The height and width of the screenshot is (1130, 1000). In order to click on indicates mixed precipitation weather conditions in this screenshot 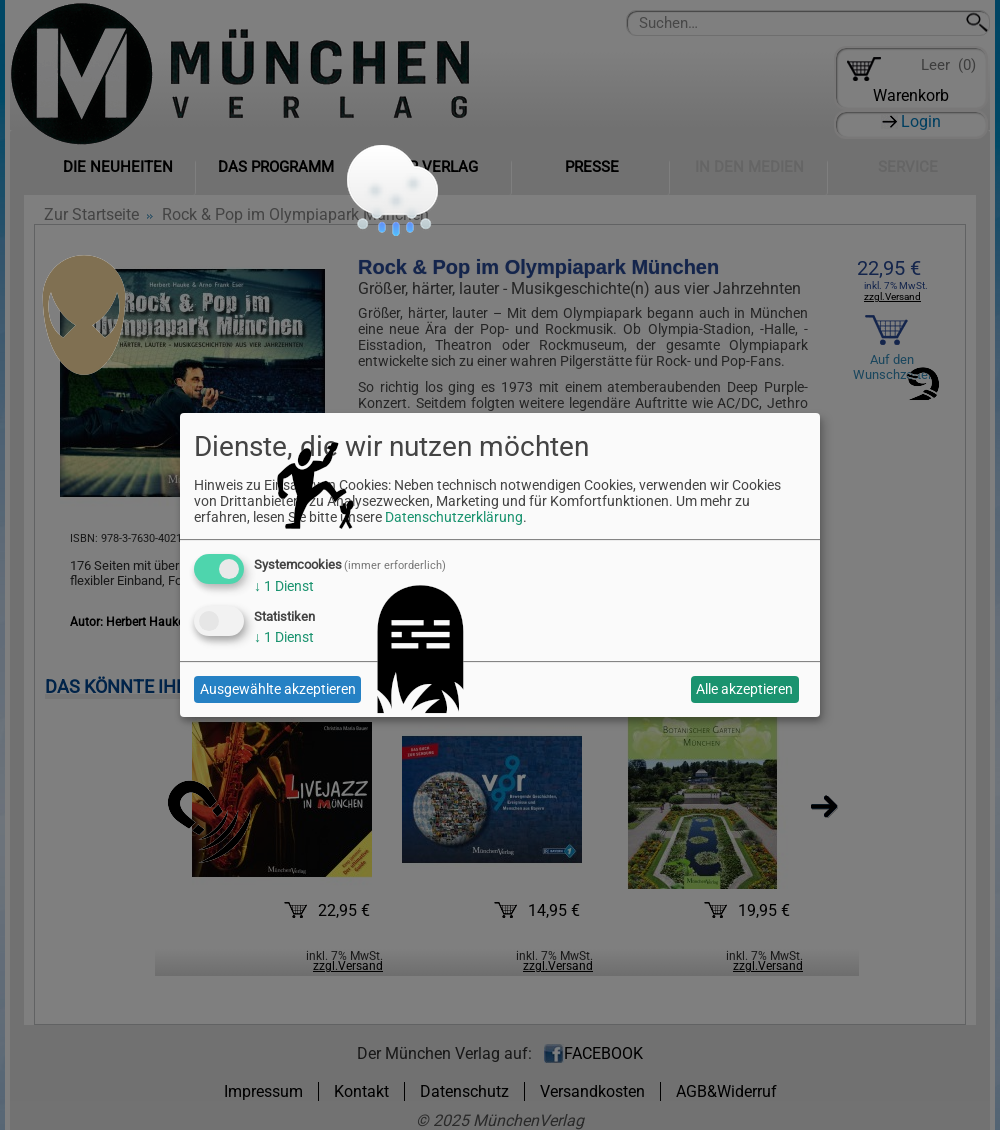, I will do `click(392, 190)`.